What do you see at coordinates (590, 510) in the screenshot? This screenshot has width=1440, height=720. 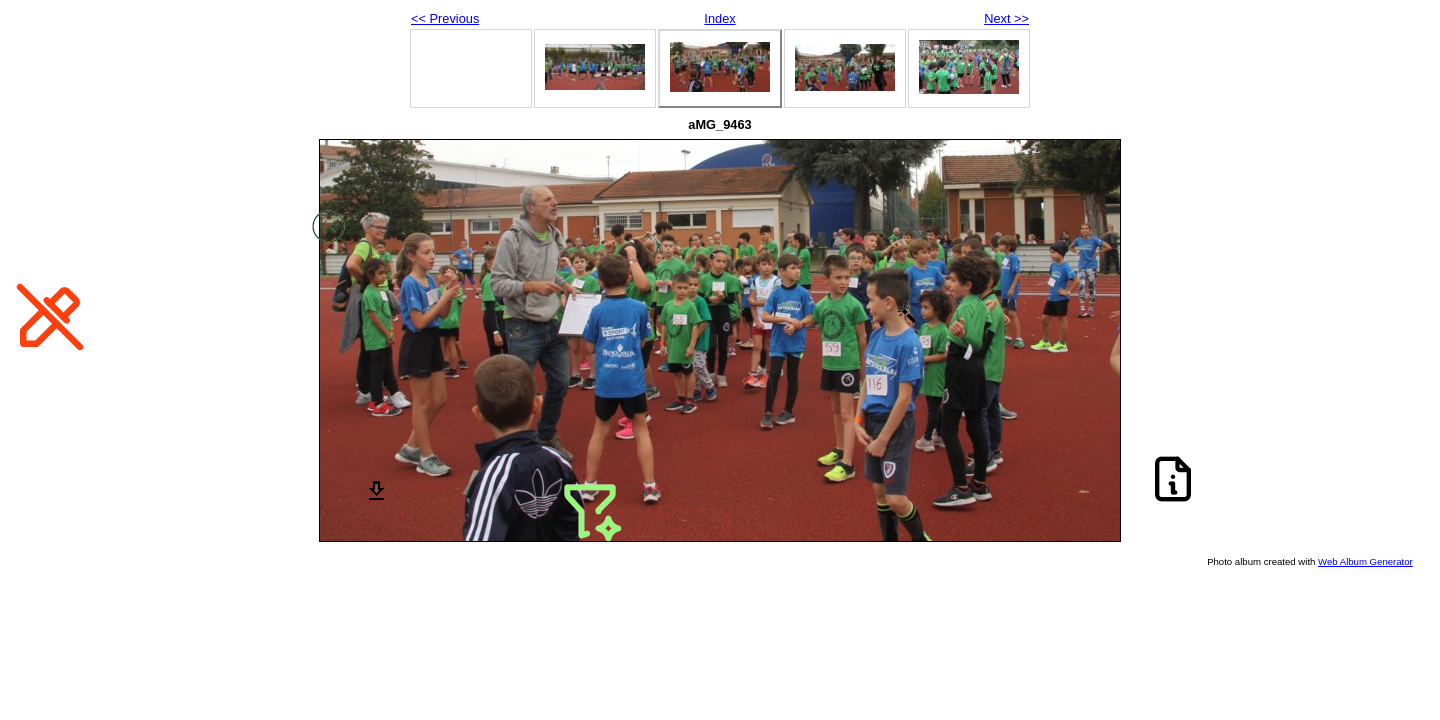 I see `apply smart or AI-powered filters` at bounding box center [590, 510].